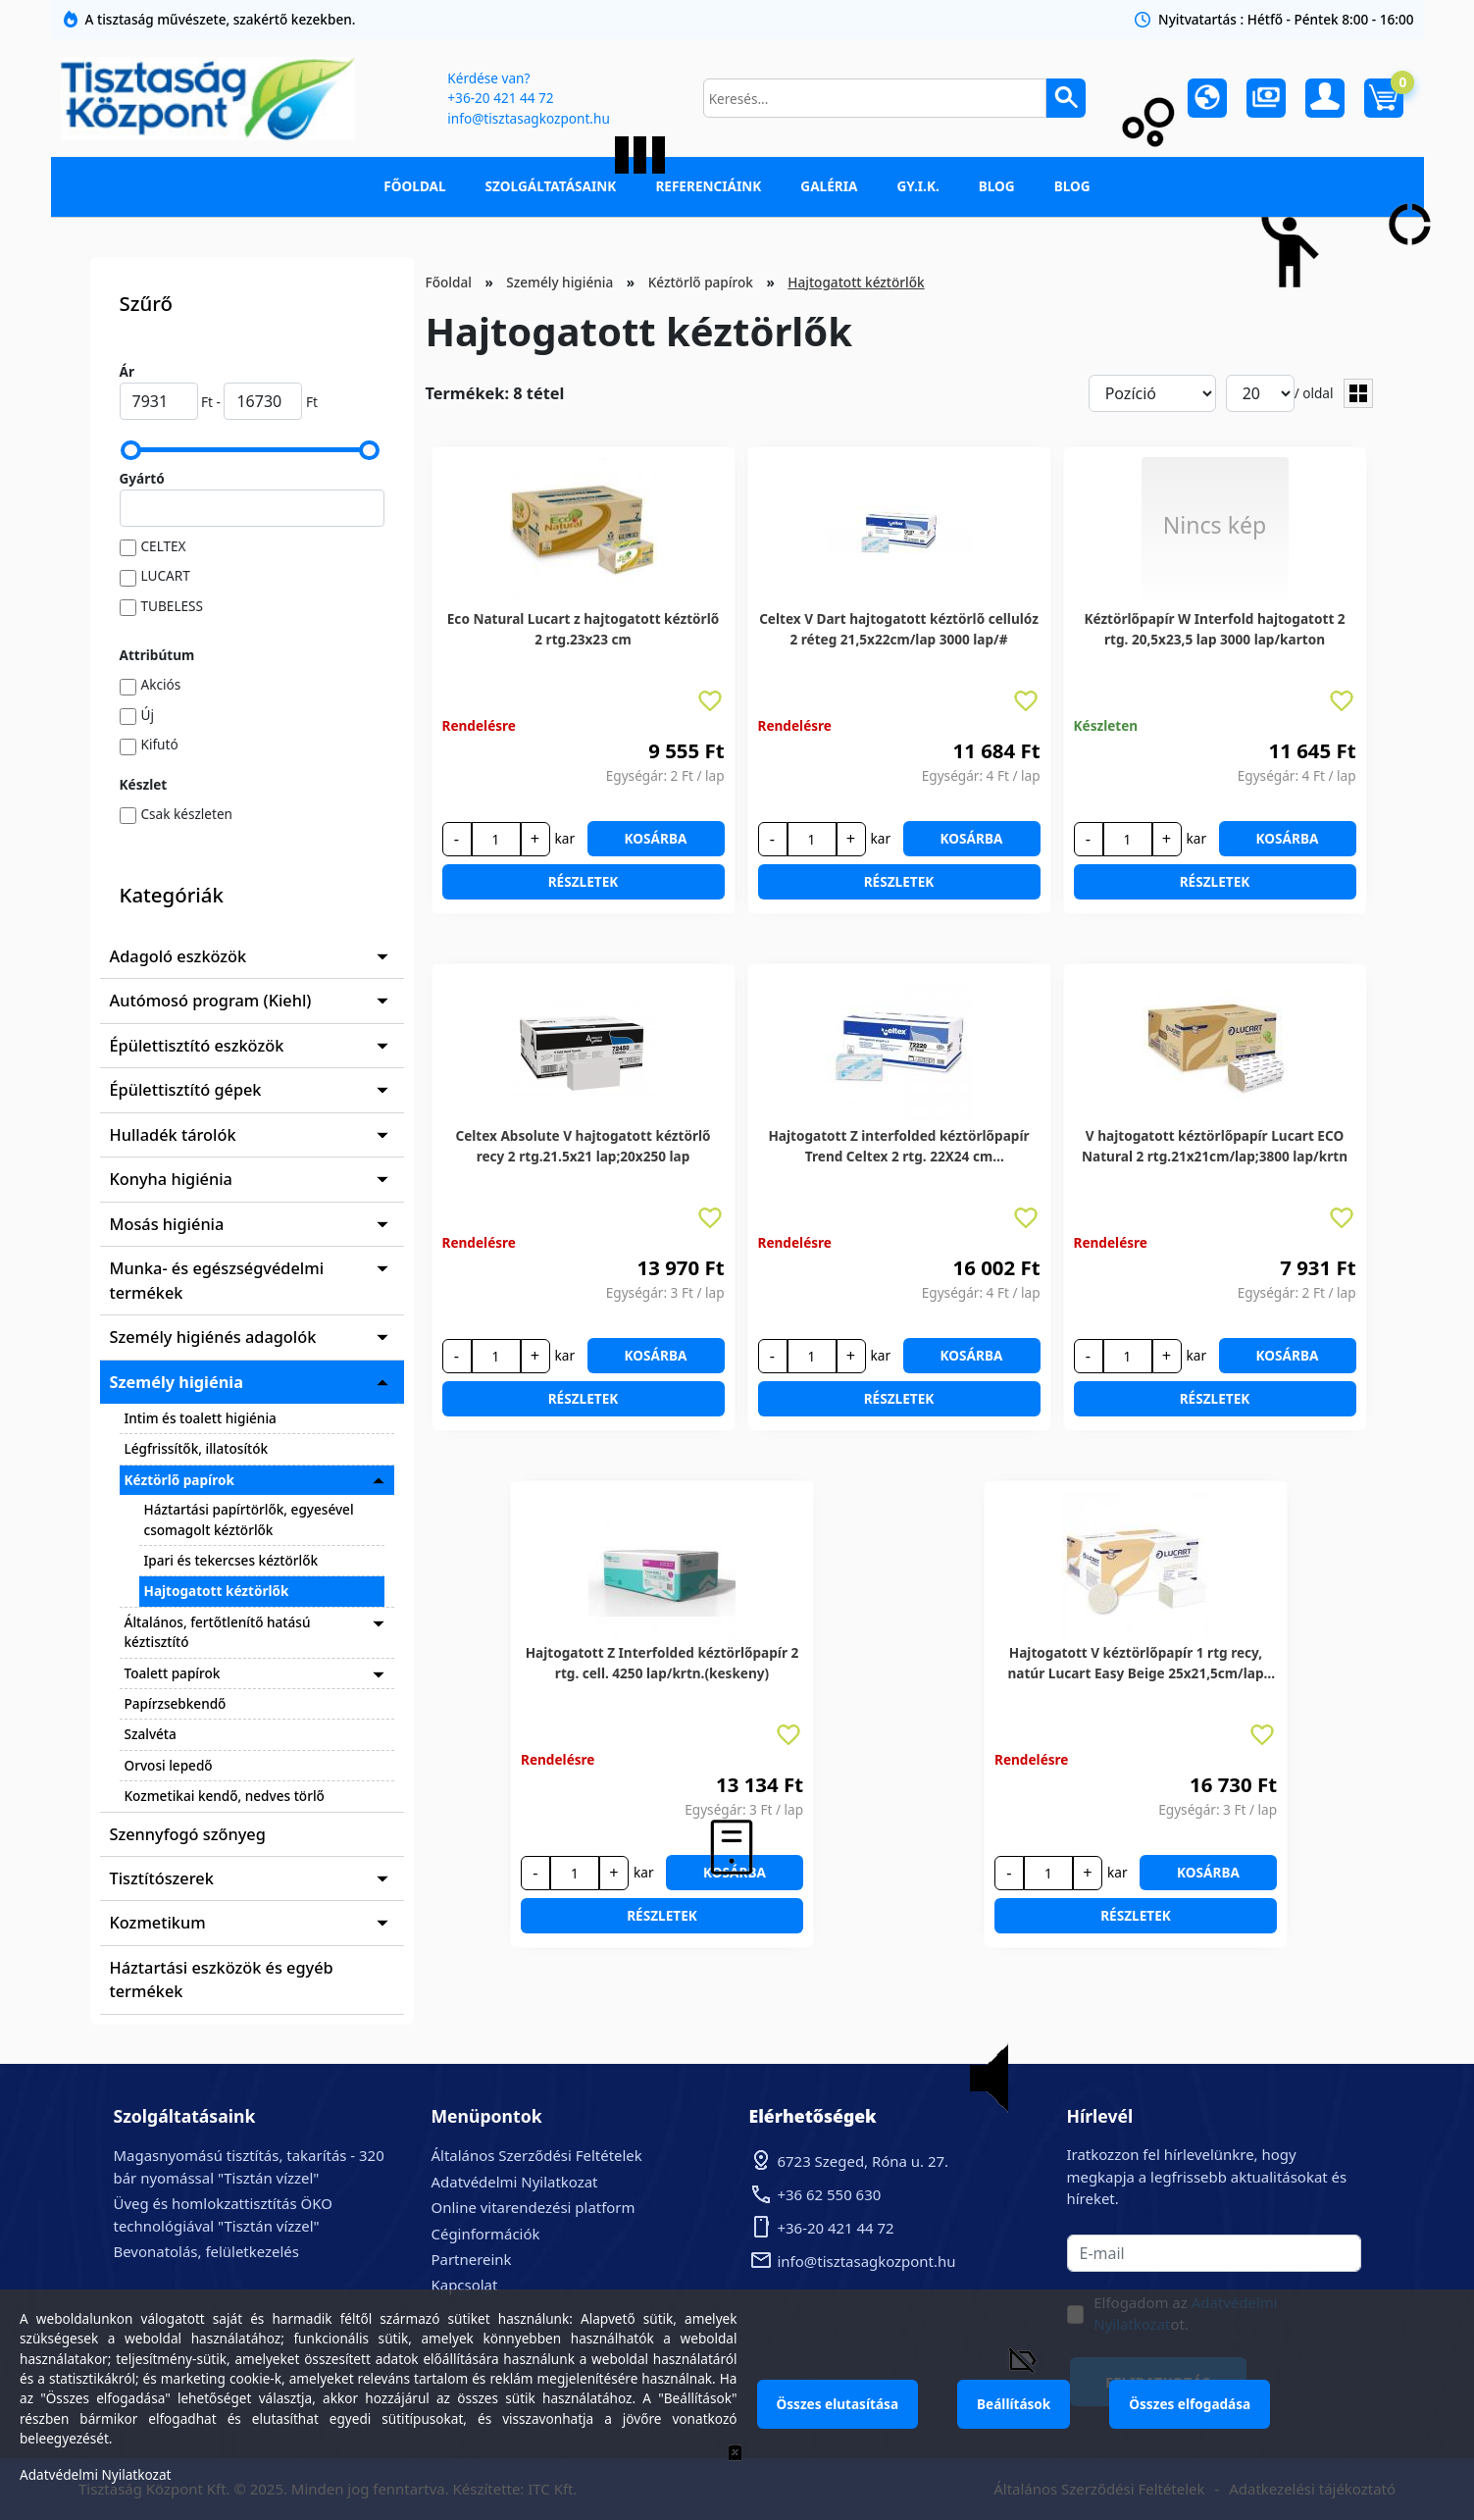 The width and height of the screenshot is (1474, 2520). What do you see at coordinates (991, 2078) in the screenshot?
I see `mute audio or turn off sound` at bounding box center [991, 2078].